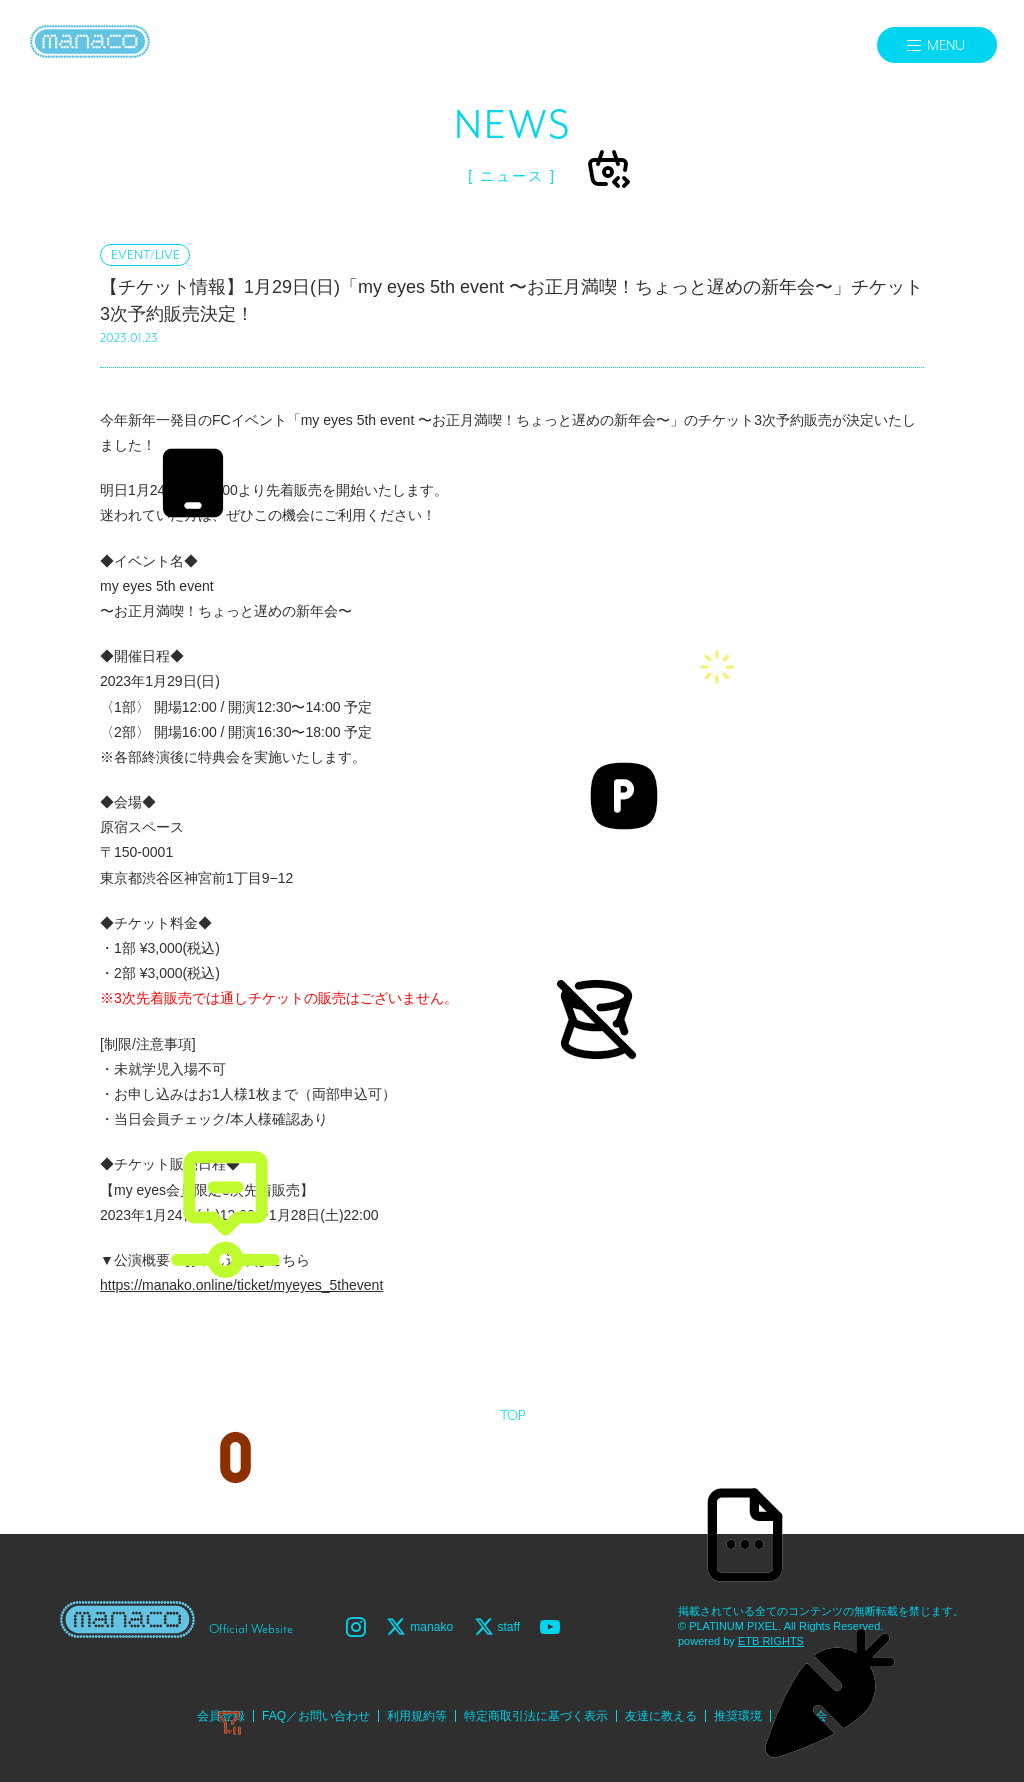 This screenshot has width=1024, height=1782. I want to click on indicates content is loading, so click(717, 667).